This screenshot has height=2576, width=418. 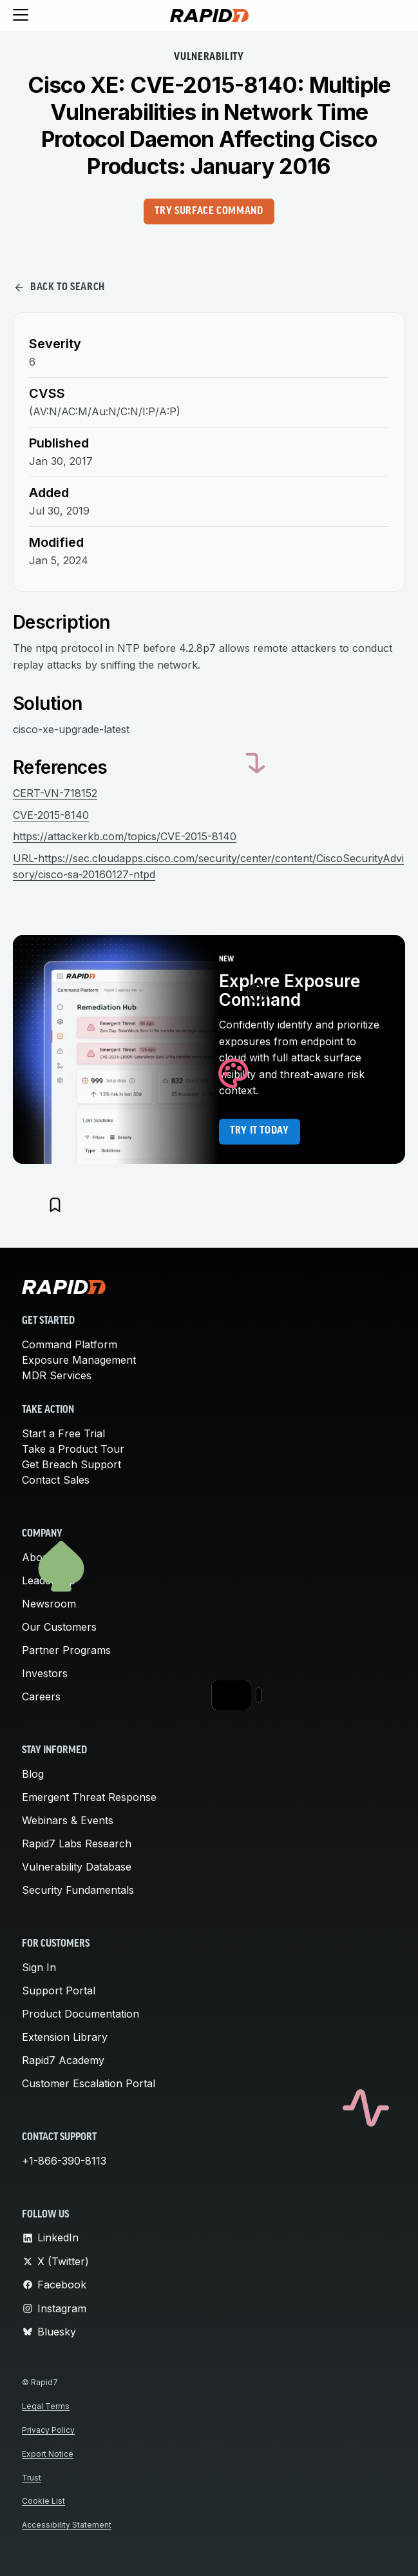 What do you see at coordinates (61, 1566) in the screenshot?
I see `spade suit symbol for card games` at bounding box center [61, 1566].